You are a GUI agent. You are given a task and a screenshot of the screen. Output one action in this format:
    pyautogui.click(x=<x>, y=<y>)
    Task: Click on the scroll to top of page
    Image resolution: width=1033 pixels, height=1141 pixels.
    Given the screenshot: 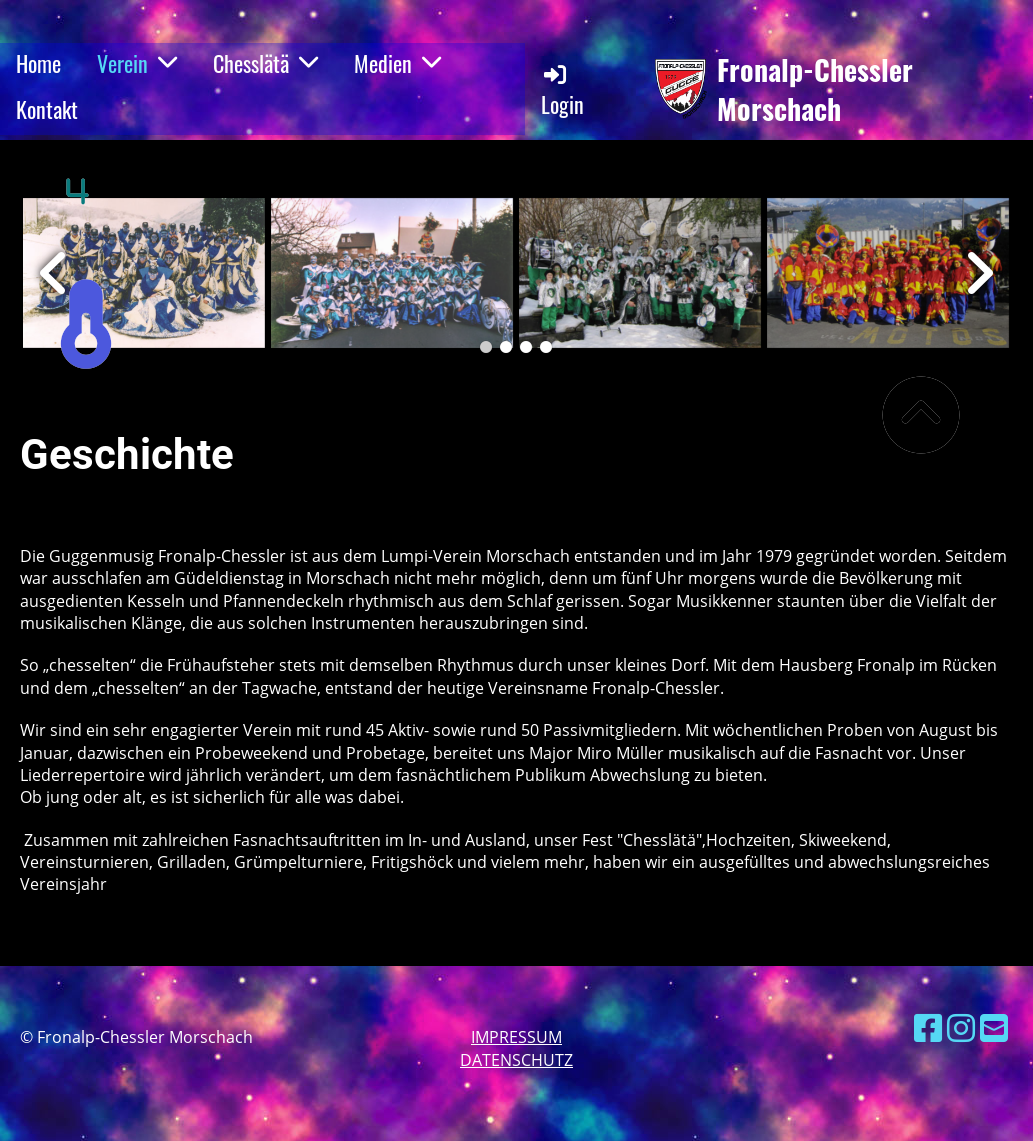 What is the action you would take?
    pyautogui.click(x=921, y=415)
    